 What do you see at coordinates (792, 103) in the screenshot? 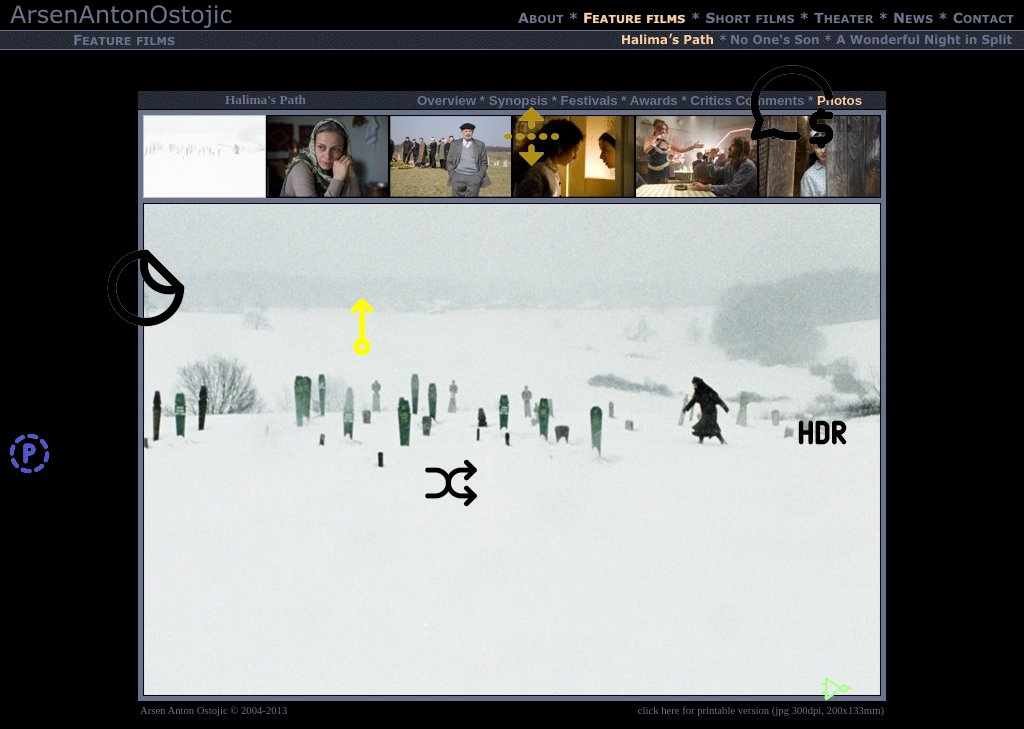
I see `send or receive payment messages` at bounding box center [792, 103].